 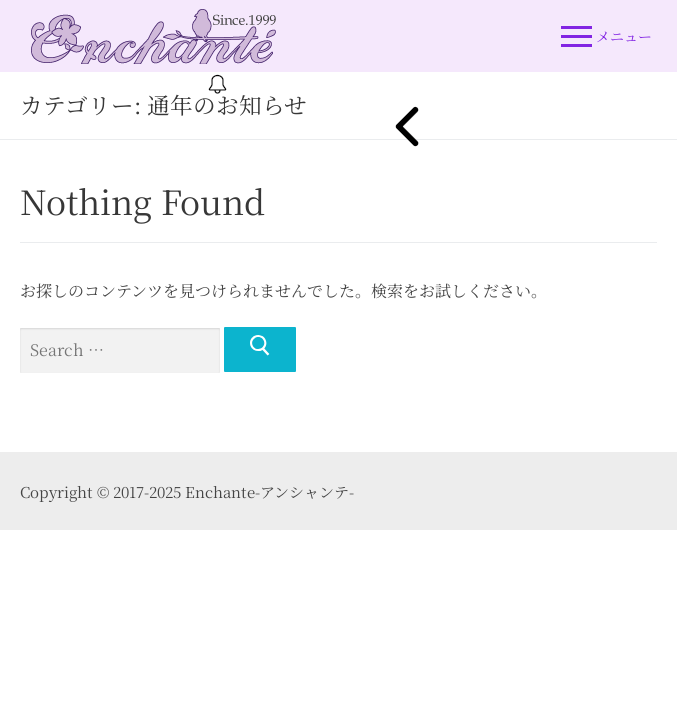 What do you see at coordinates (410, 126) in the screenshot?
I see `go back to the previous page` at bounding box center [410, 126].